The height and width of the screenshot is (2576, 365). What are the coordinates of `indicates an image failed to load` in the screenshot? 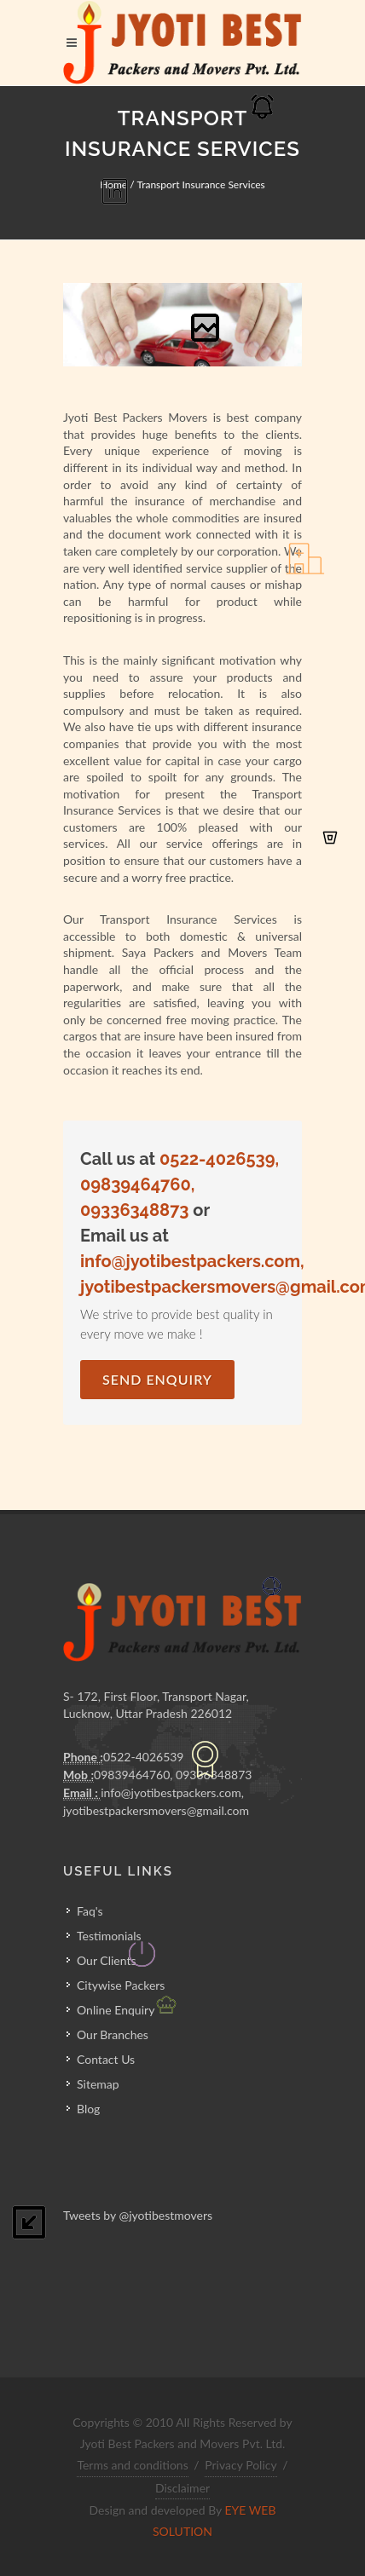 It's located at (205, 327).